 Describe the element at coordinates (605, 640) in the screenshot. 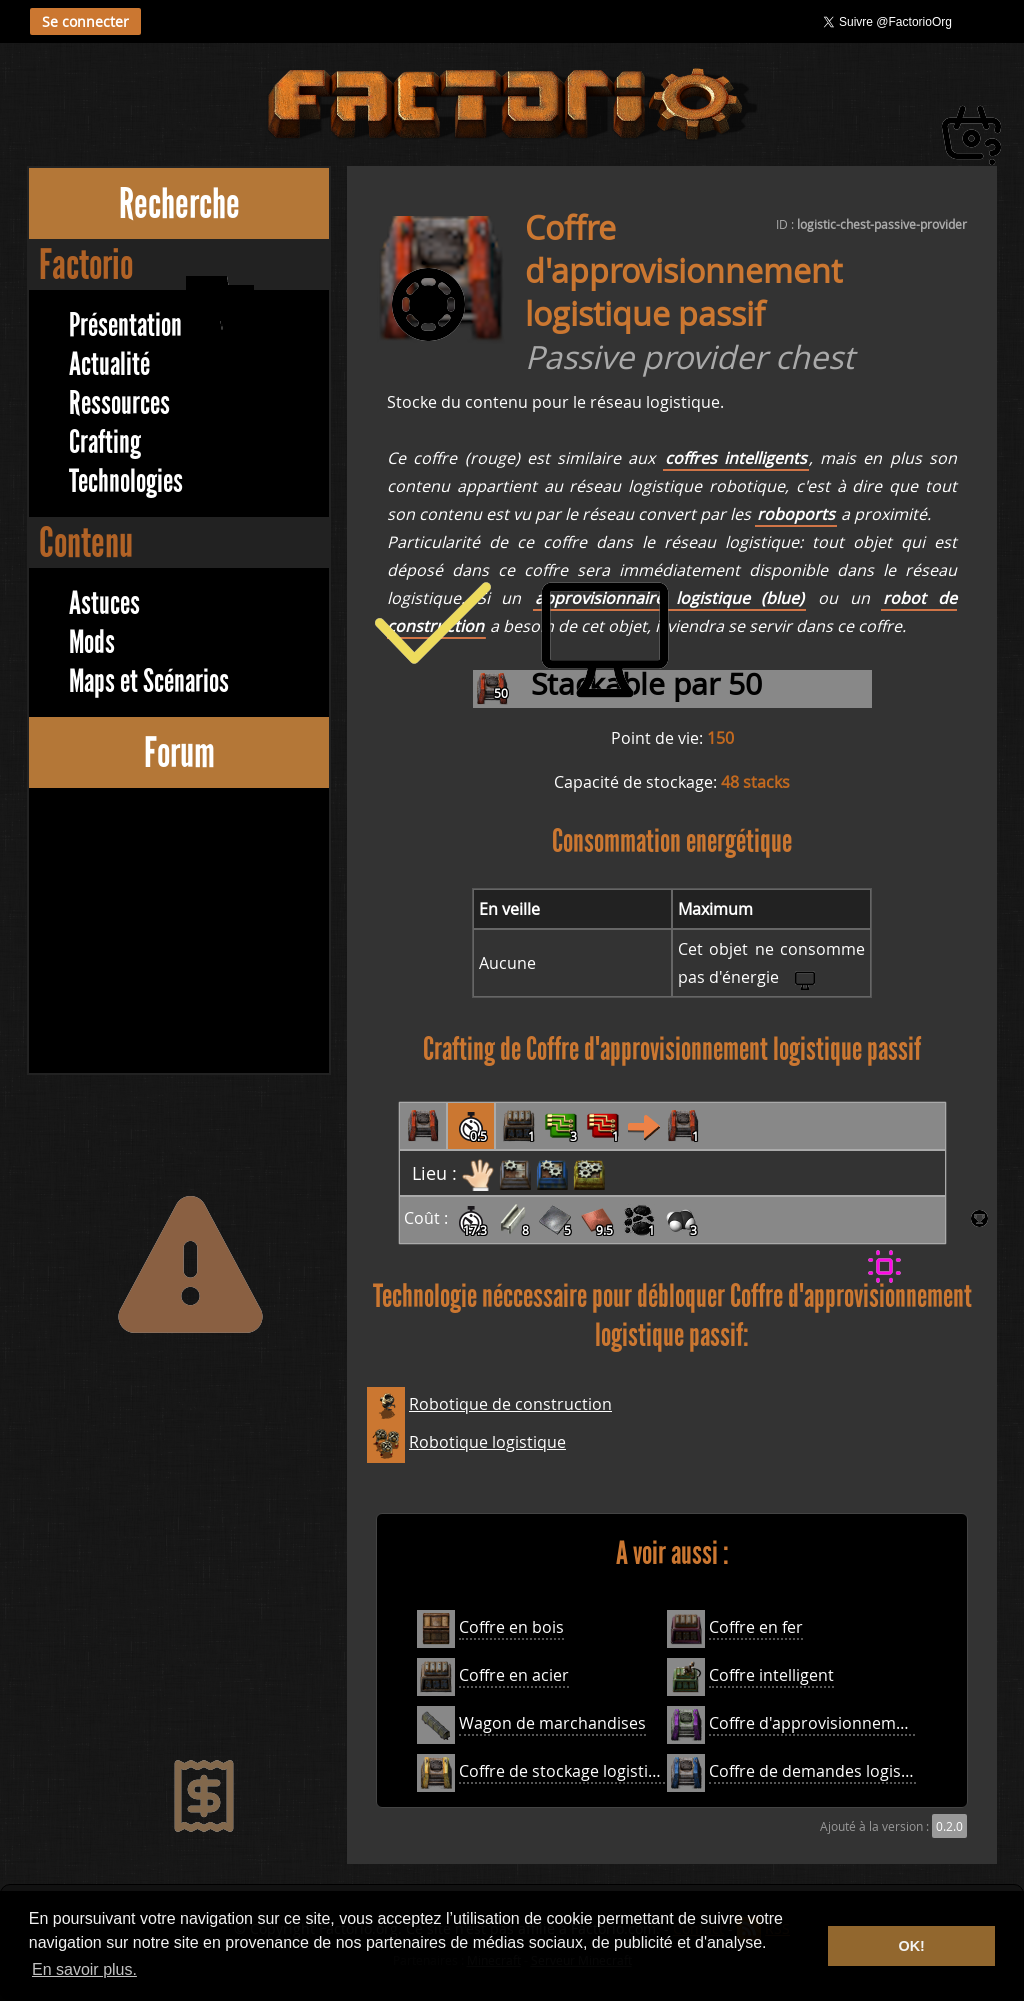

I see `view on desktop device` at that location.